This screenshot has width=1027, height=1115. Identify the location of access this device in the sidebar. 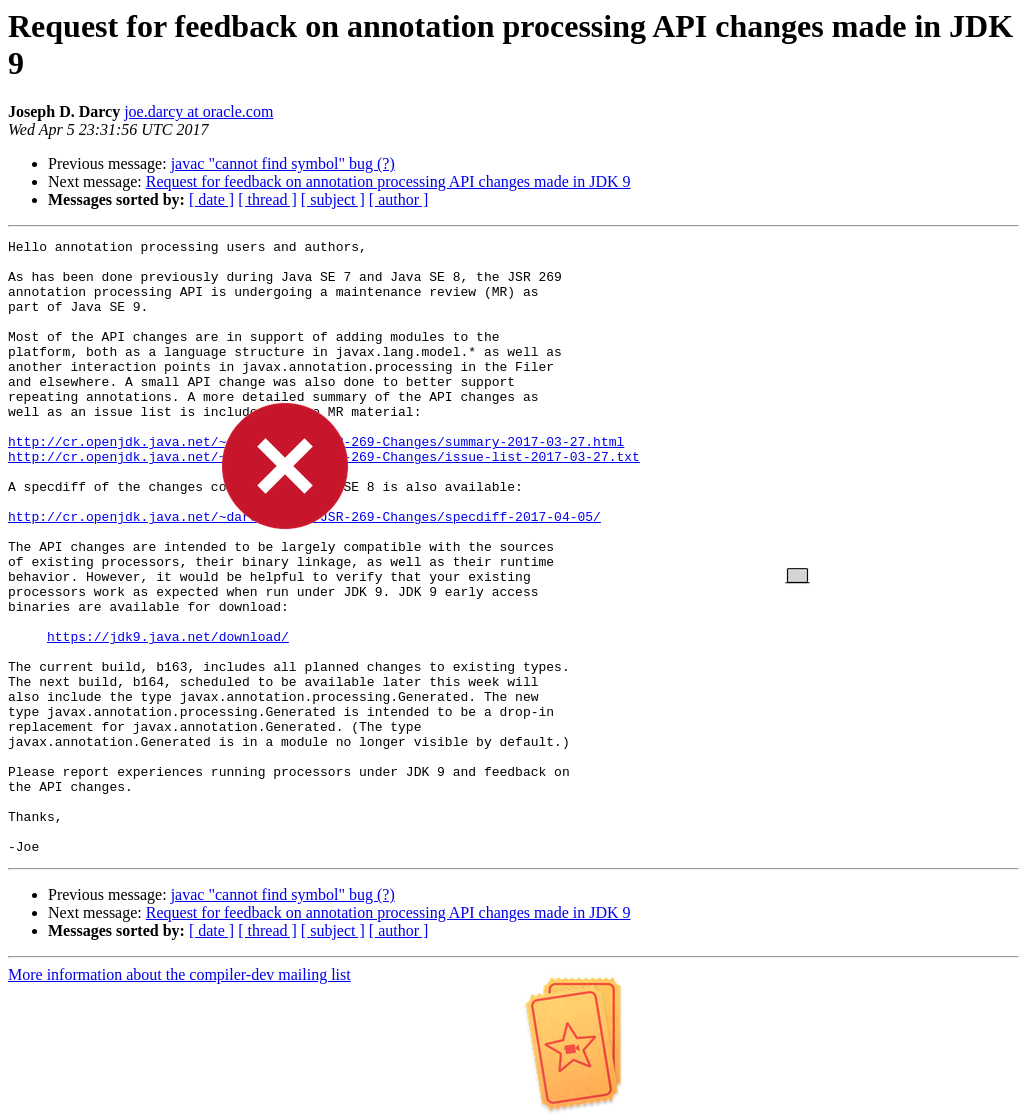
(797, 575).